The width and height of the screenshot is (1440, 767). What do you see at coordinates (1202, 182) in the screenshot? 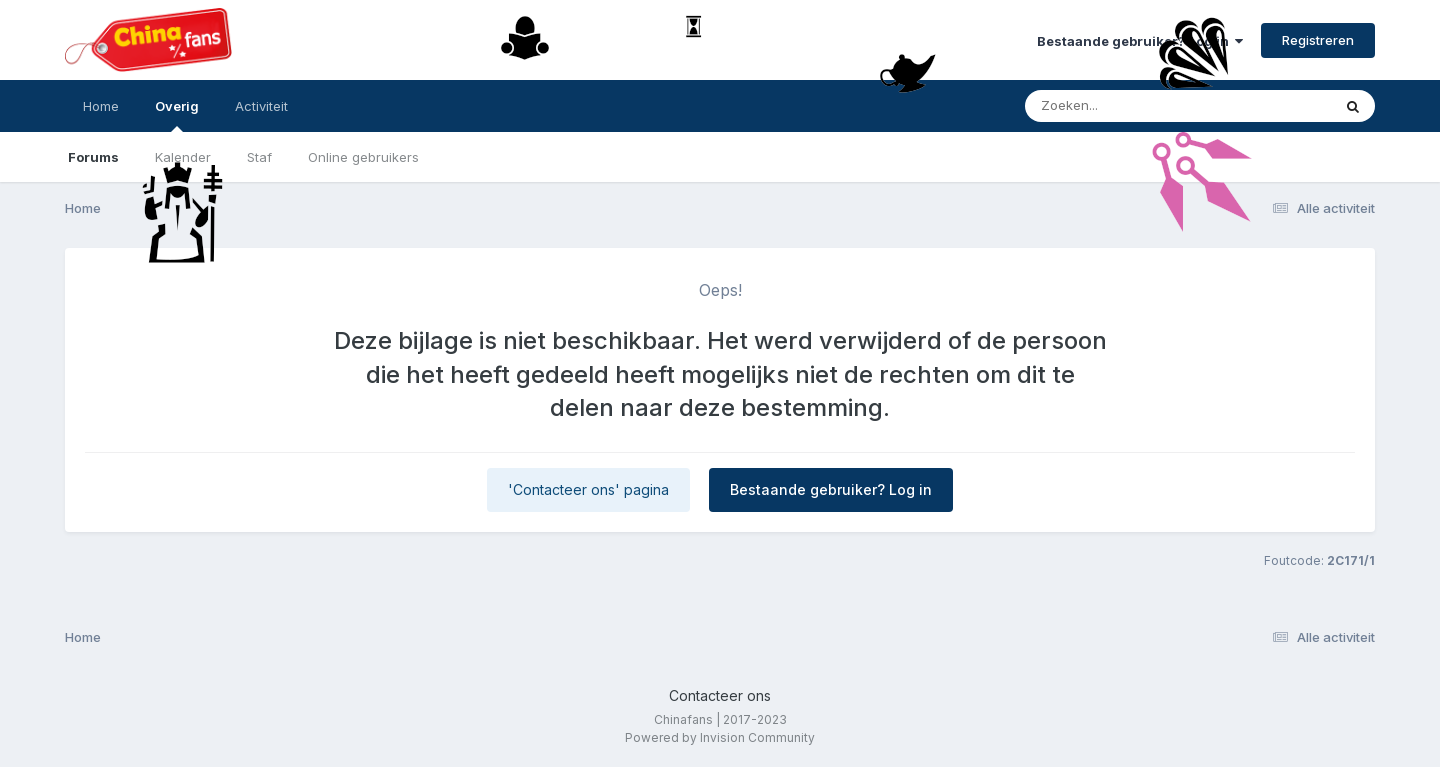
I see `select thrown dagger weapon type` at bounding box center [1202, 182].